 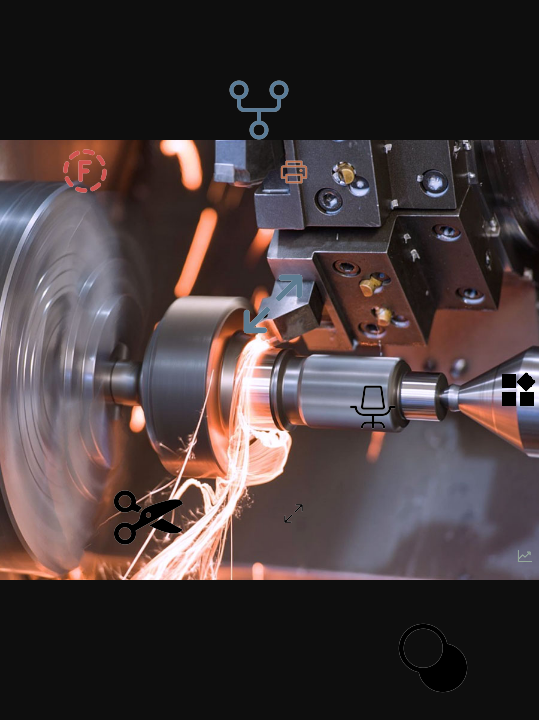 What do you see at coordinates (525, 556) in the screenshot?
I see `view analytics or performance trends` at bounding box center [525, 556].